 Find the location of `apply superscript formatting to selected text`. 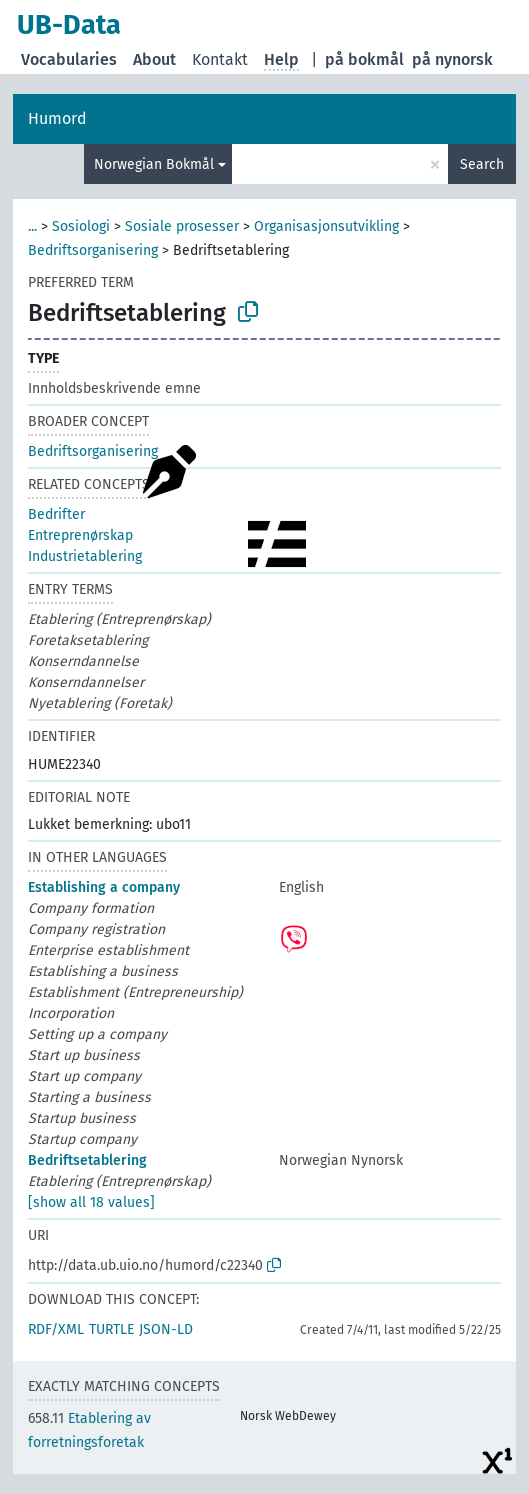

apply superscript formatting to selected text is located at coordinates (495, 1462).